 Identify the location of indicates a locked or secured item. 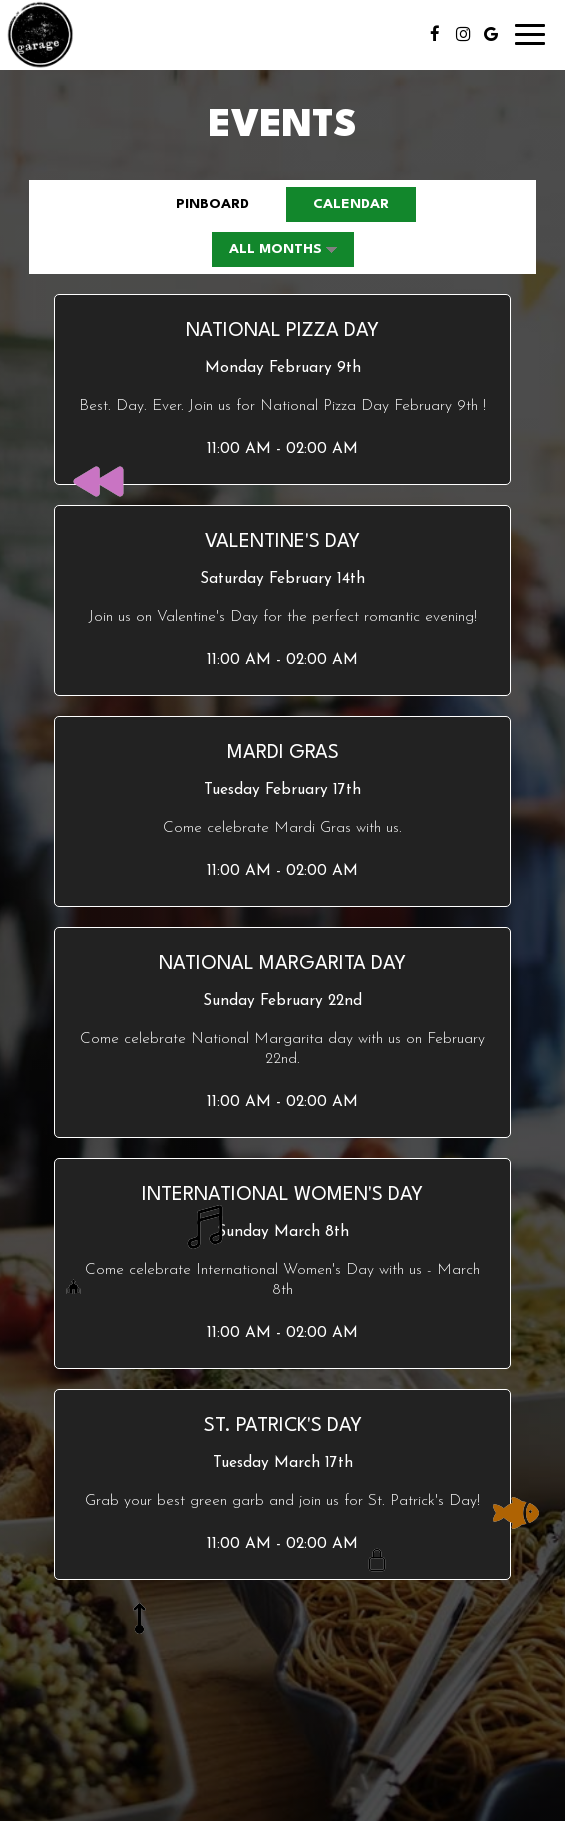
(377, 1560).